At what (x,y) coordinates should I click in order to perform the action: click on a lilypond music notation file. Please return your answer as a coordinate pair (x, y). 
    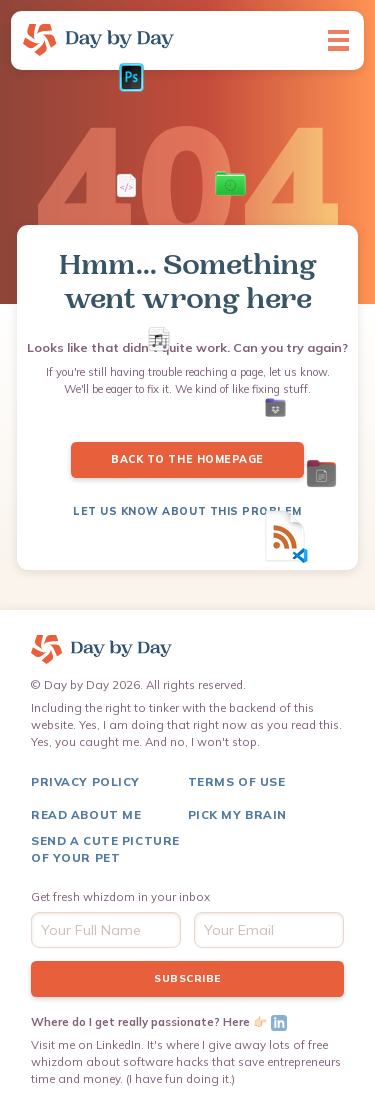
    Looking at the image, I should click on (159, 339).